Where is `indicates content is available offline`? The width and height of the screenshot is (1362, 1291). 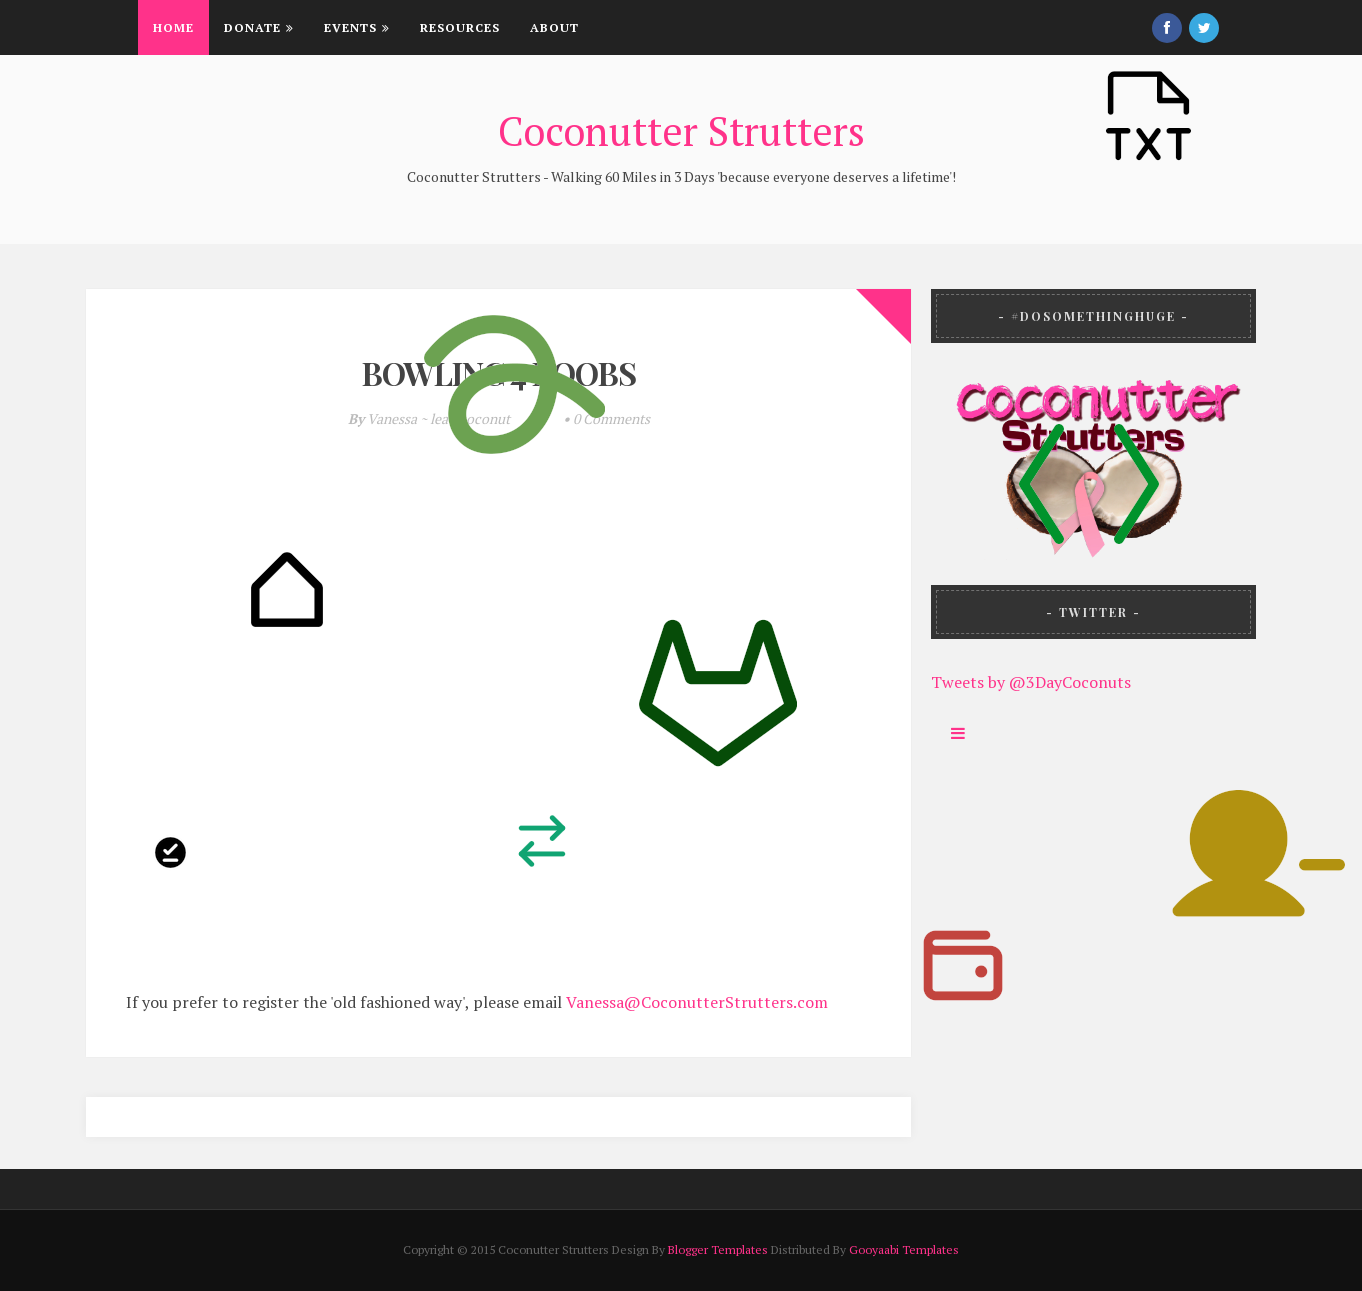
indicates content is available offline is located at coordinates (170, 852).